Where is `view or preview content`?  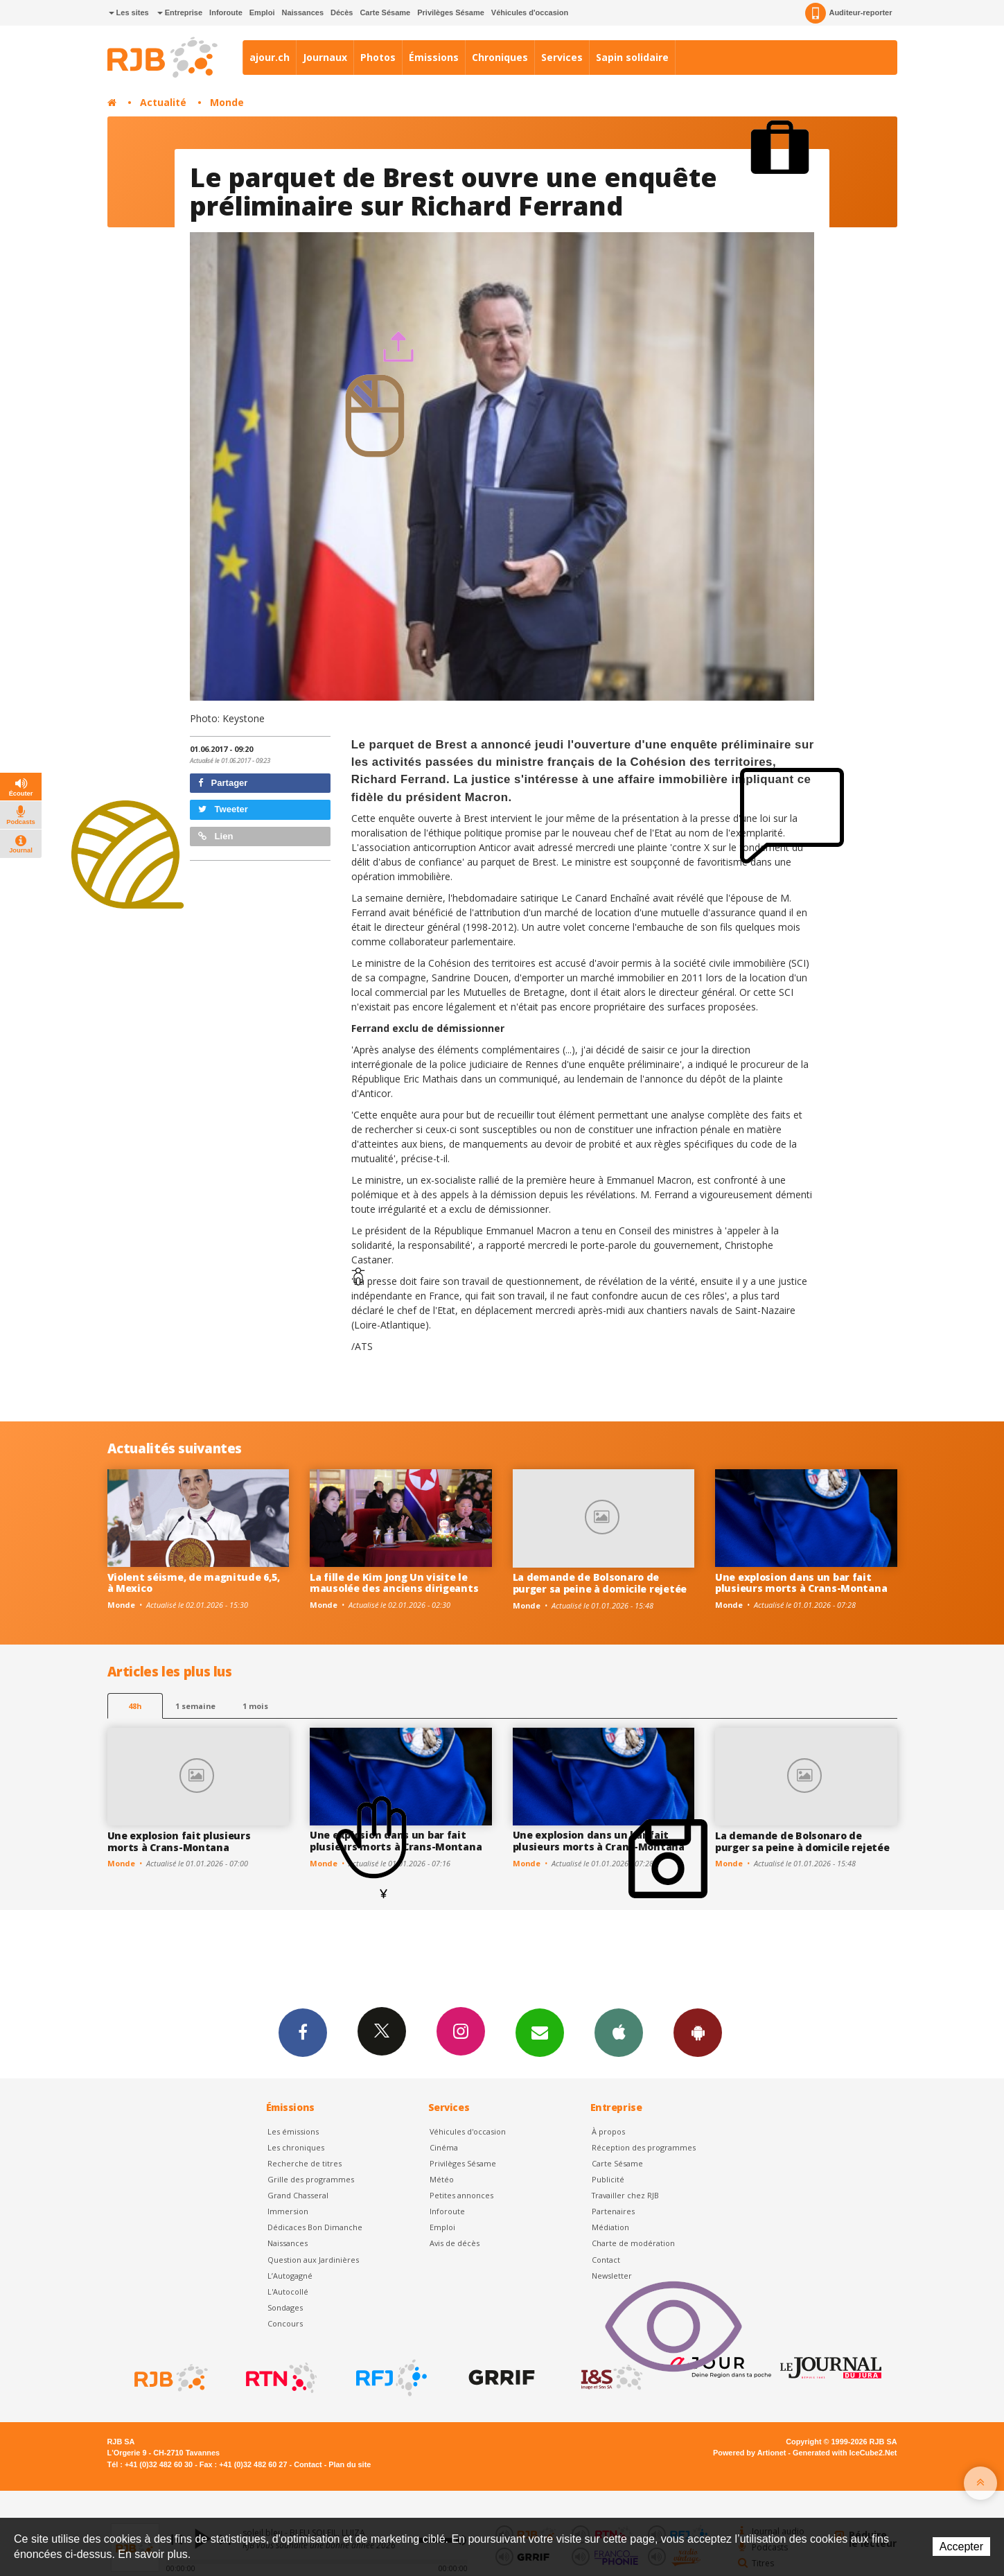 view or preview content is located at coordinates (673, 2327).